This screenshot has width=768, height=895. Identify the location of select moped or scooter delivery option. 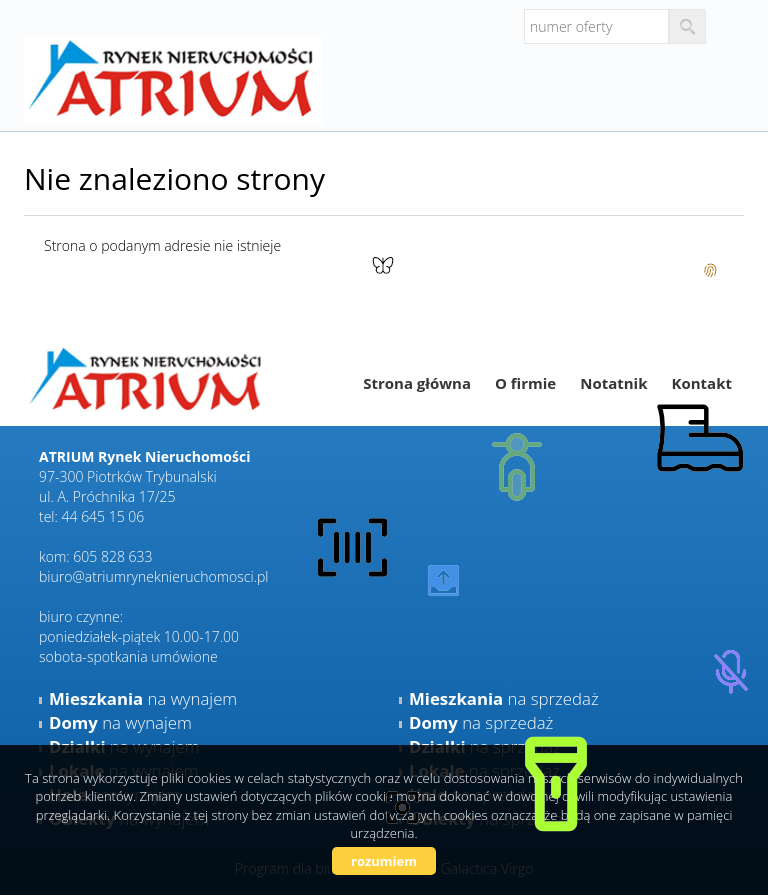
(517, 467).